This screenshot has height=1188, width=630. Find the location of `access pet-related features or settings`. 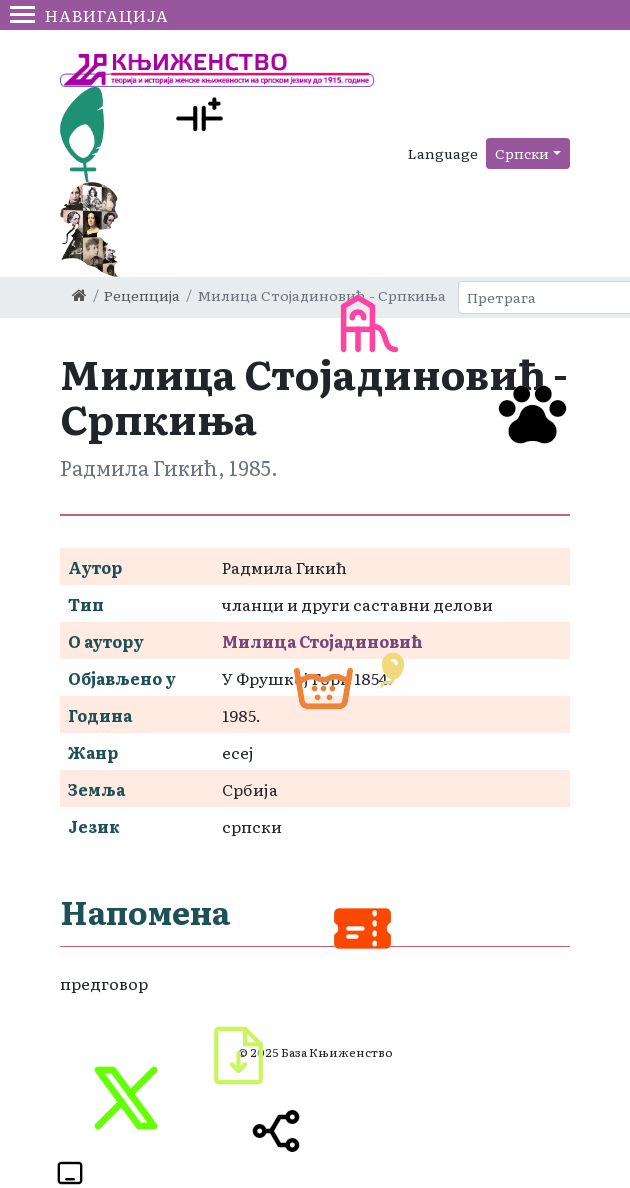

access pet-related features or settings is located at coordinates (532, 414).